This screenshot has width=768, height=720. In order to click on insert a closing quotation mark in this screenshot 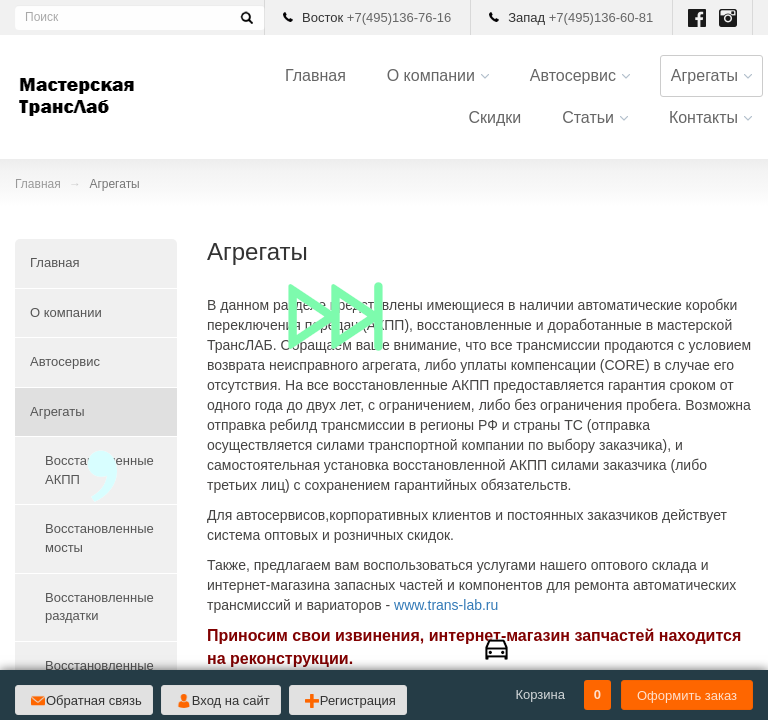, I will do `click(102, 475)`.